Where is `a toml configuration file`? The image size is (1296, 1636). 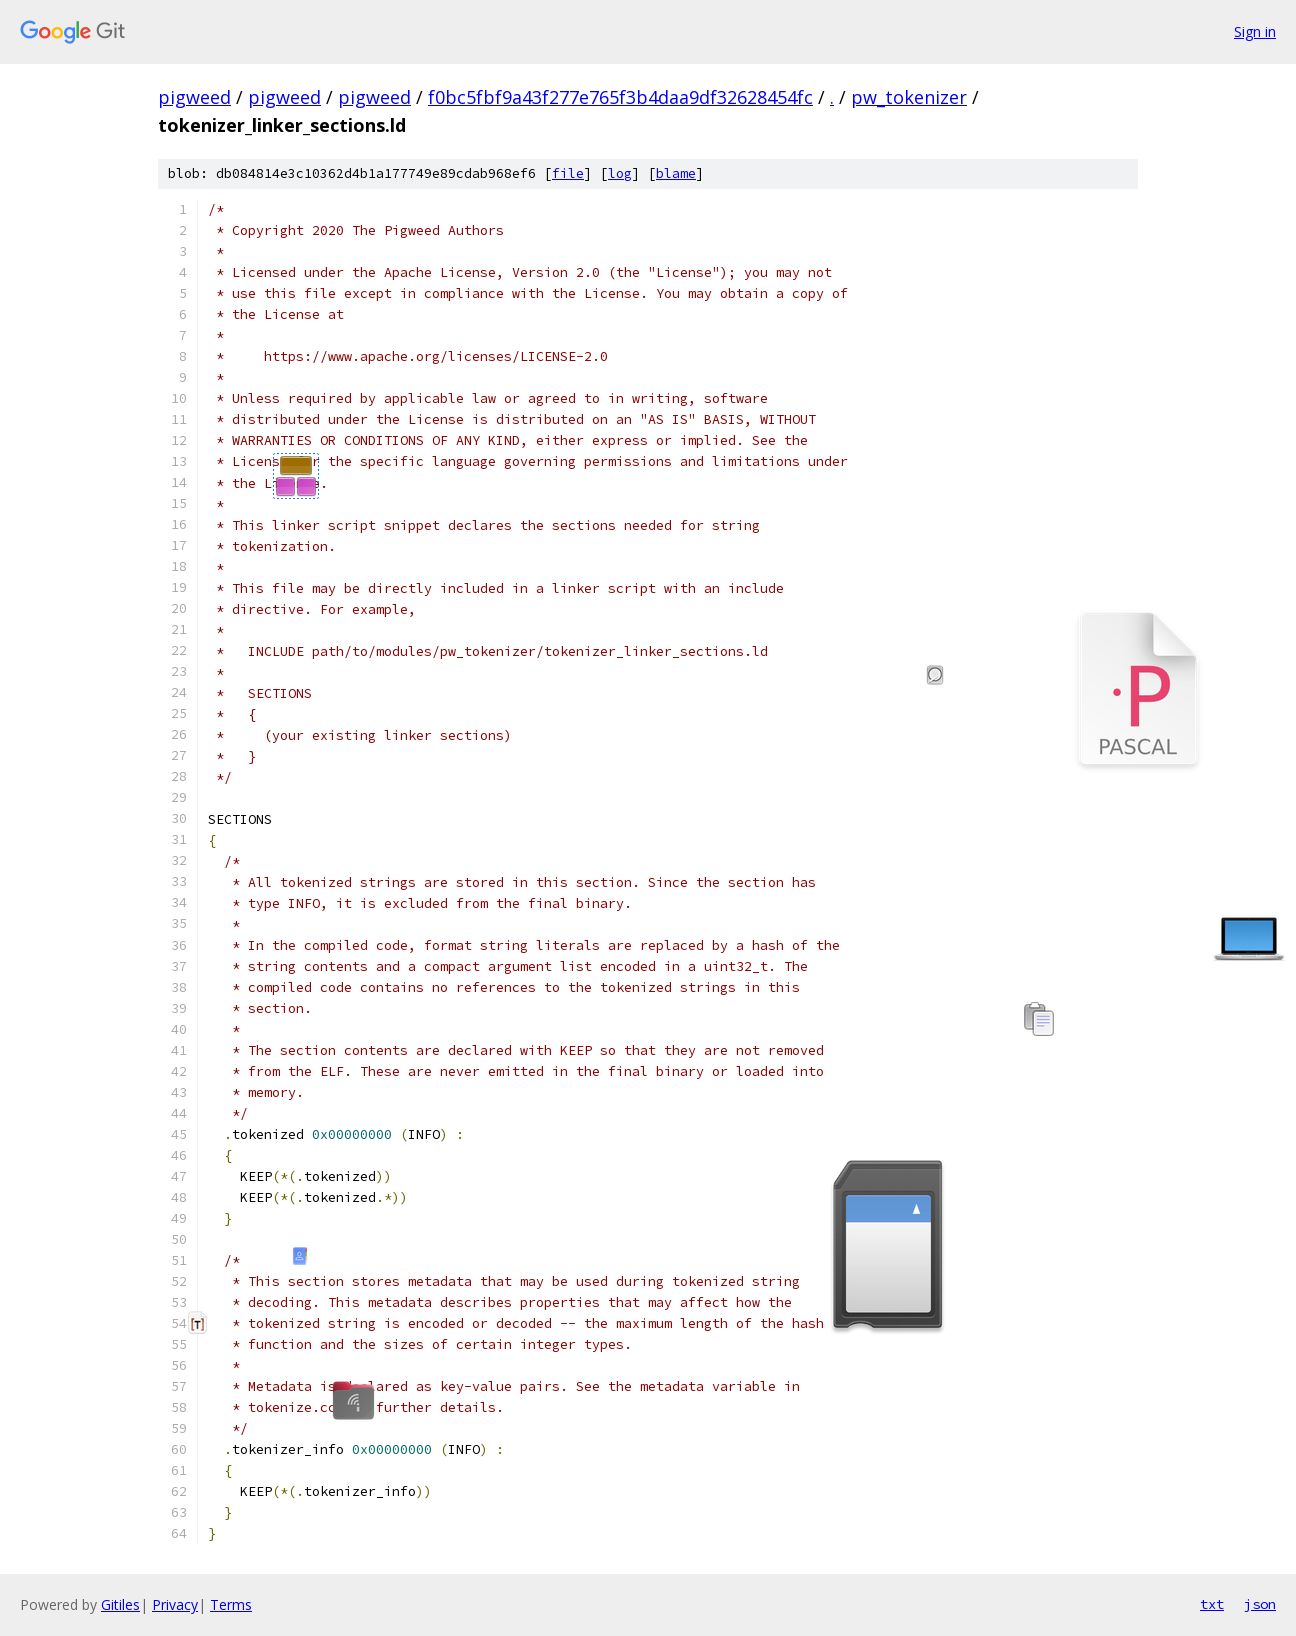
a toml configuration file is located at coordinates (197, 1322).